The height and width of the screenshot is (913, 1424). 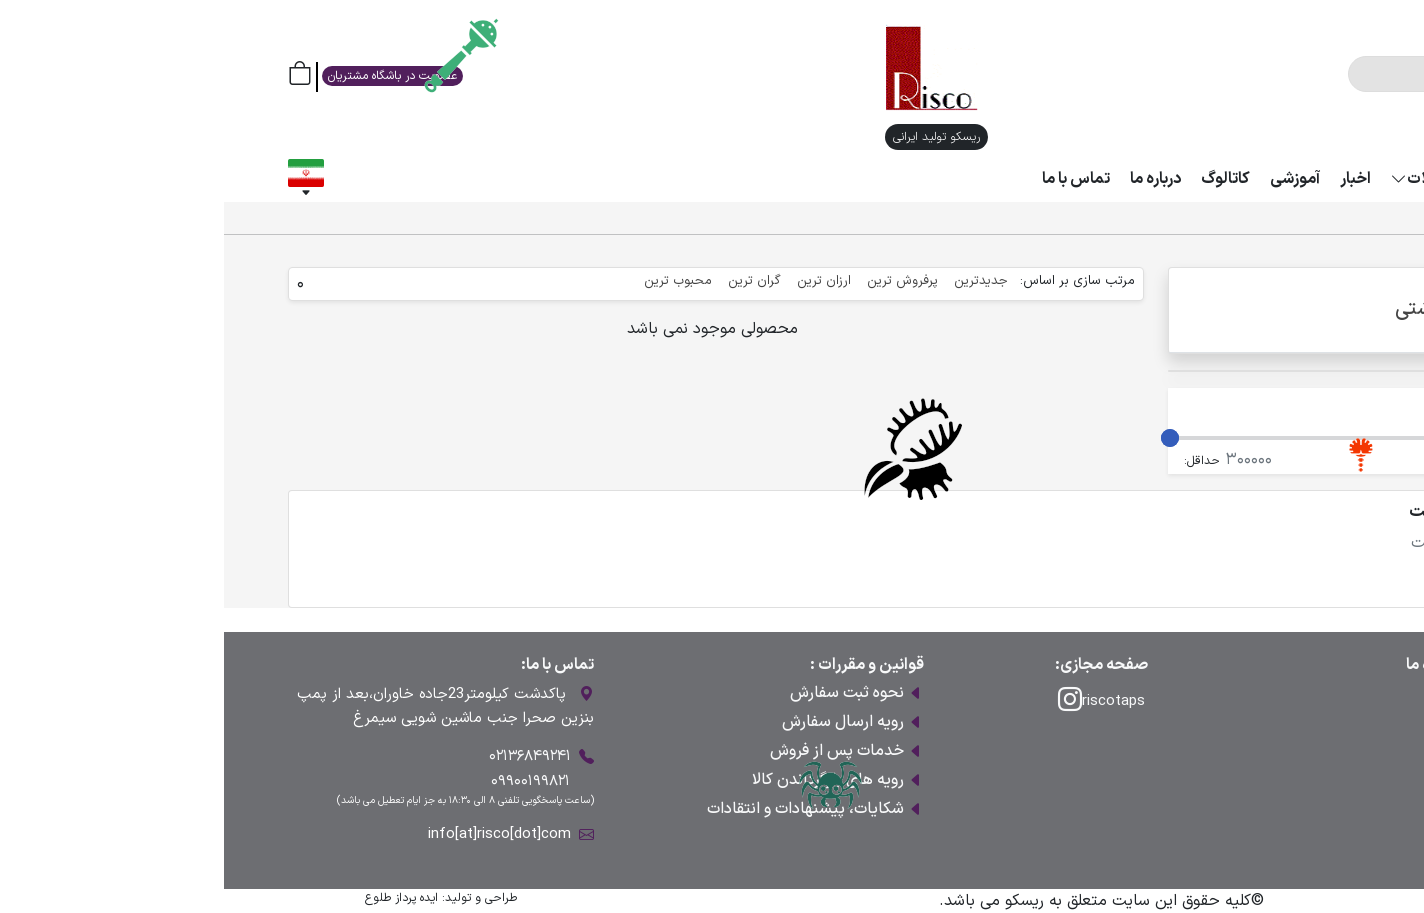 I want to click on indicates bug or pest-related content in a game, so click(x=830, y=786).